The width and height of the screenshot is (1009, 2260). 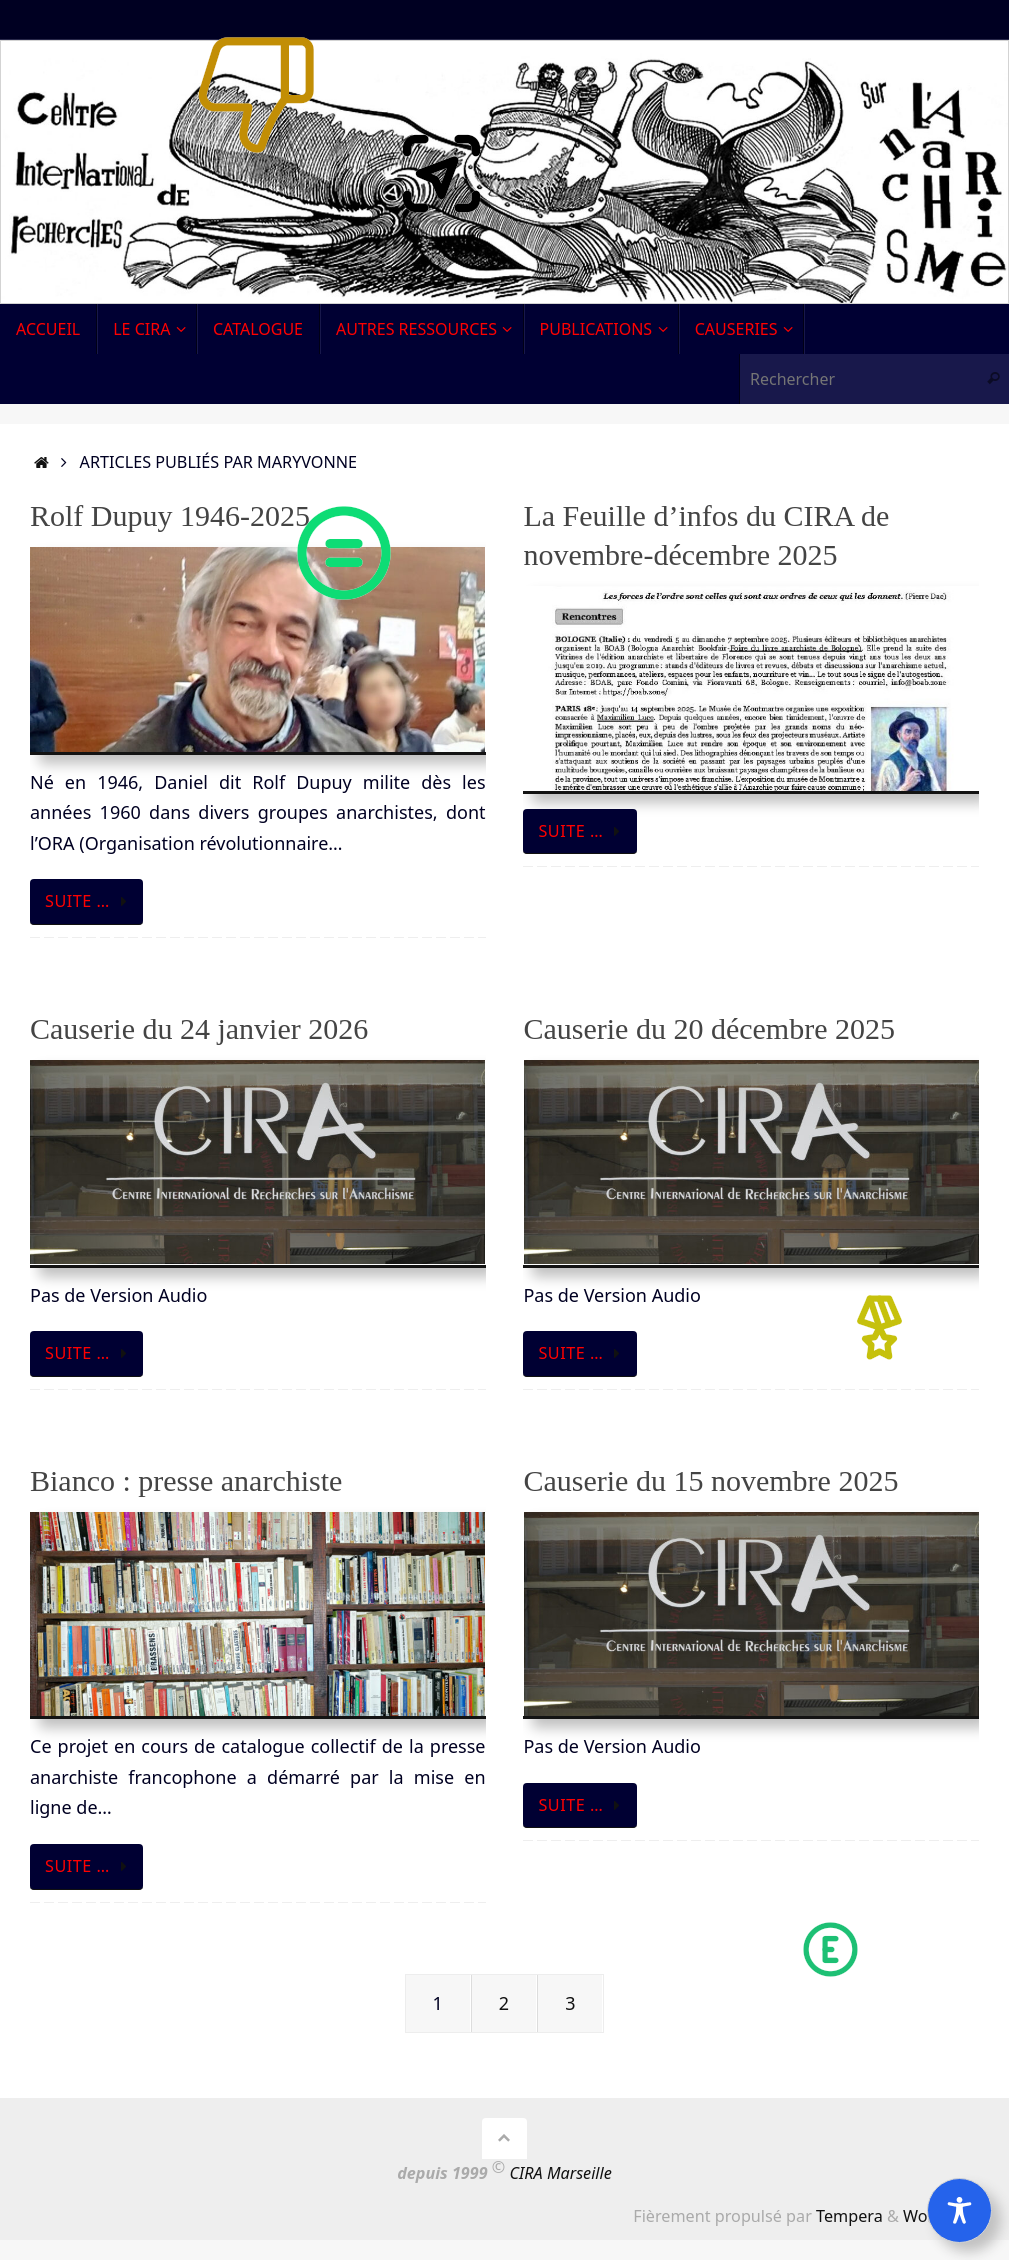 I want to click on indicates creative commons no-derivatives license, so click(x=344, y=553).